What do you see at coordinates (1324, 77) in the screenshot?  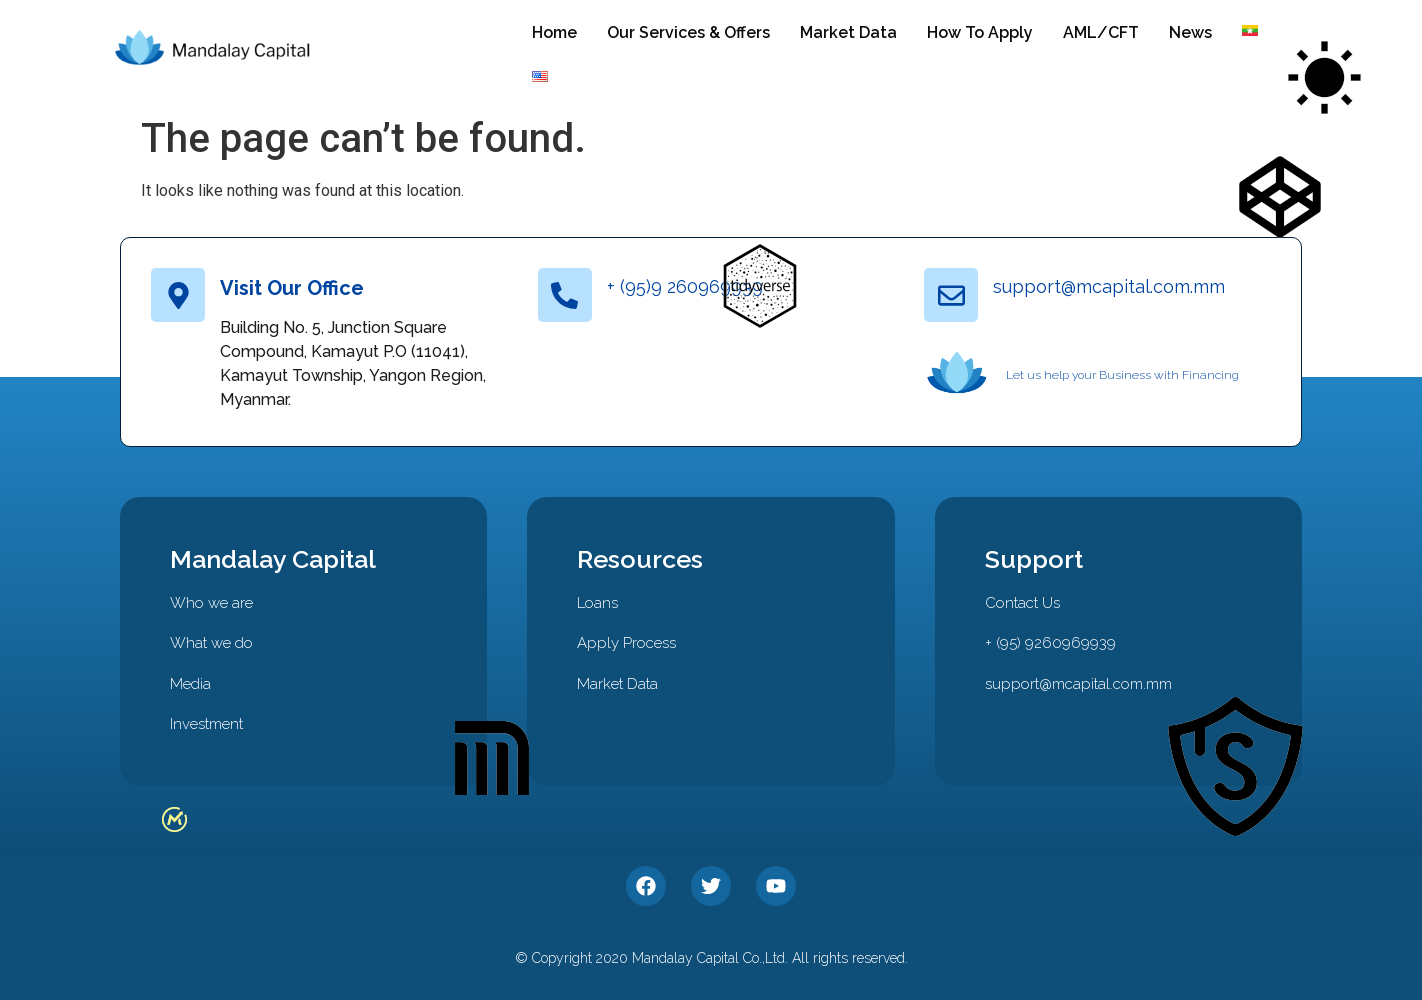 I see `switch to light mode` at bounding box center [1324, 77].